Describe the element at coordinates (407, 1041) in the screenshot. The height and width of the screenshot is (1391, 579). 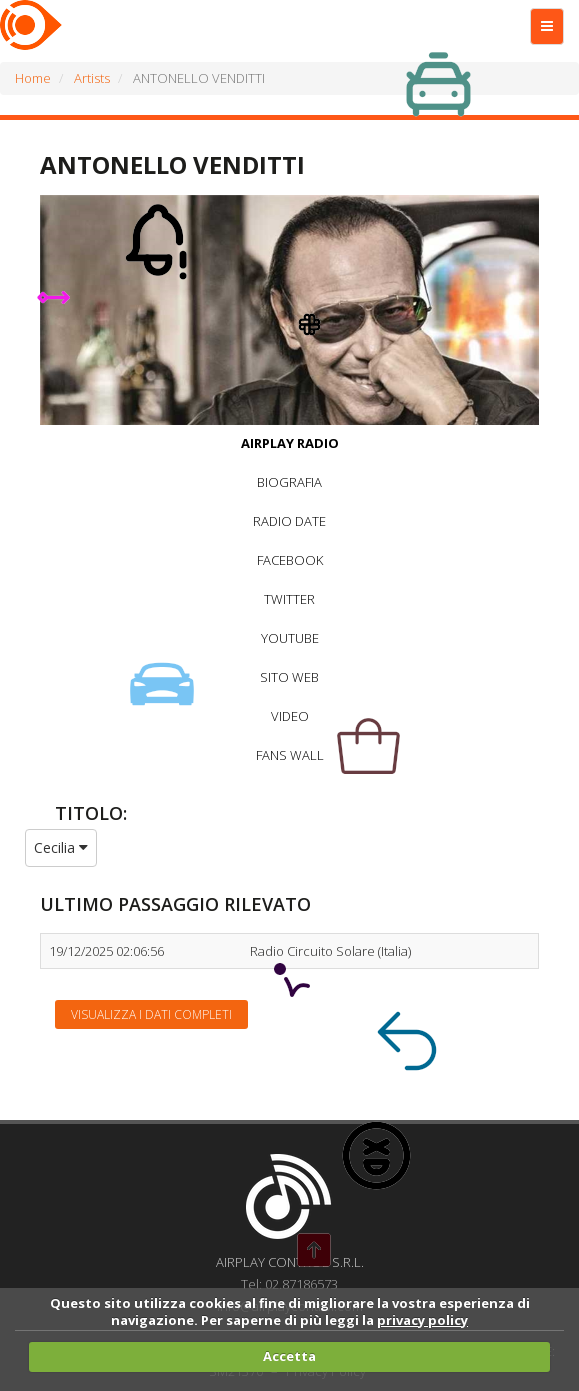
I see `undo the last action` at that location.